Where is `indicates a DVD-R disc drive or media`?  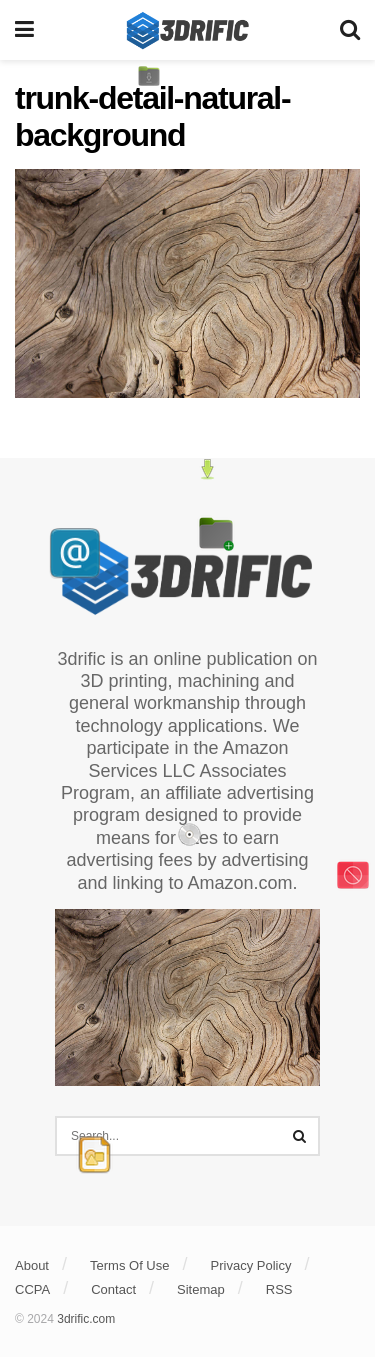
indicates a DVD-R disc drive or media is located at coordinates (189, 834).